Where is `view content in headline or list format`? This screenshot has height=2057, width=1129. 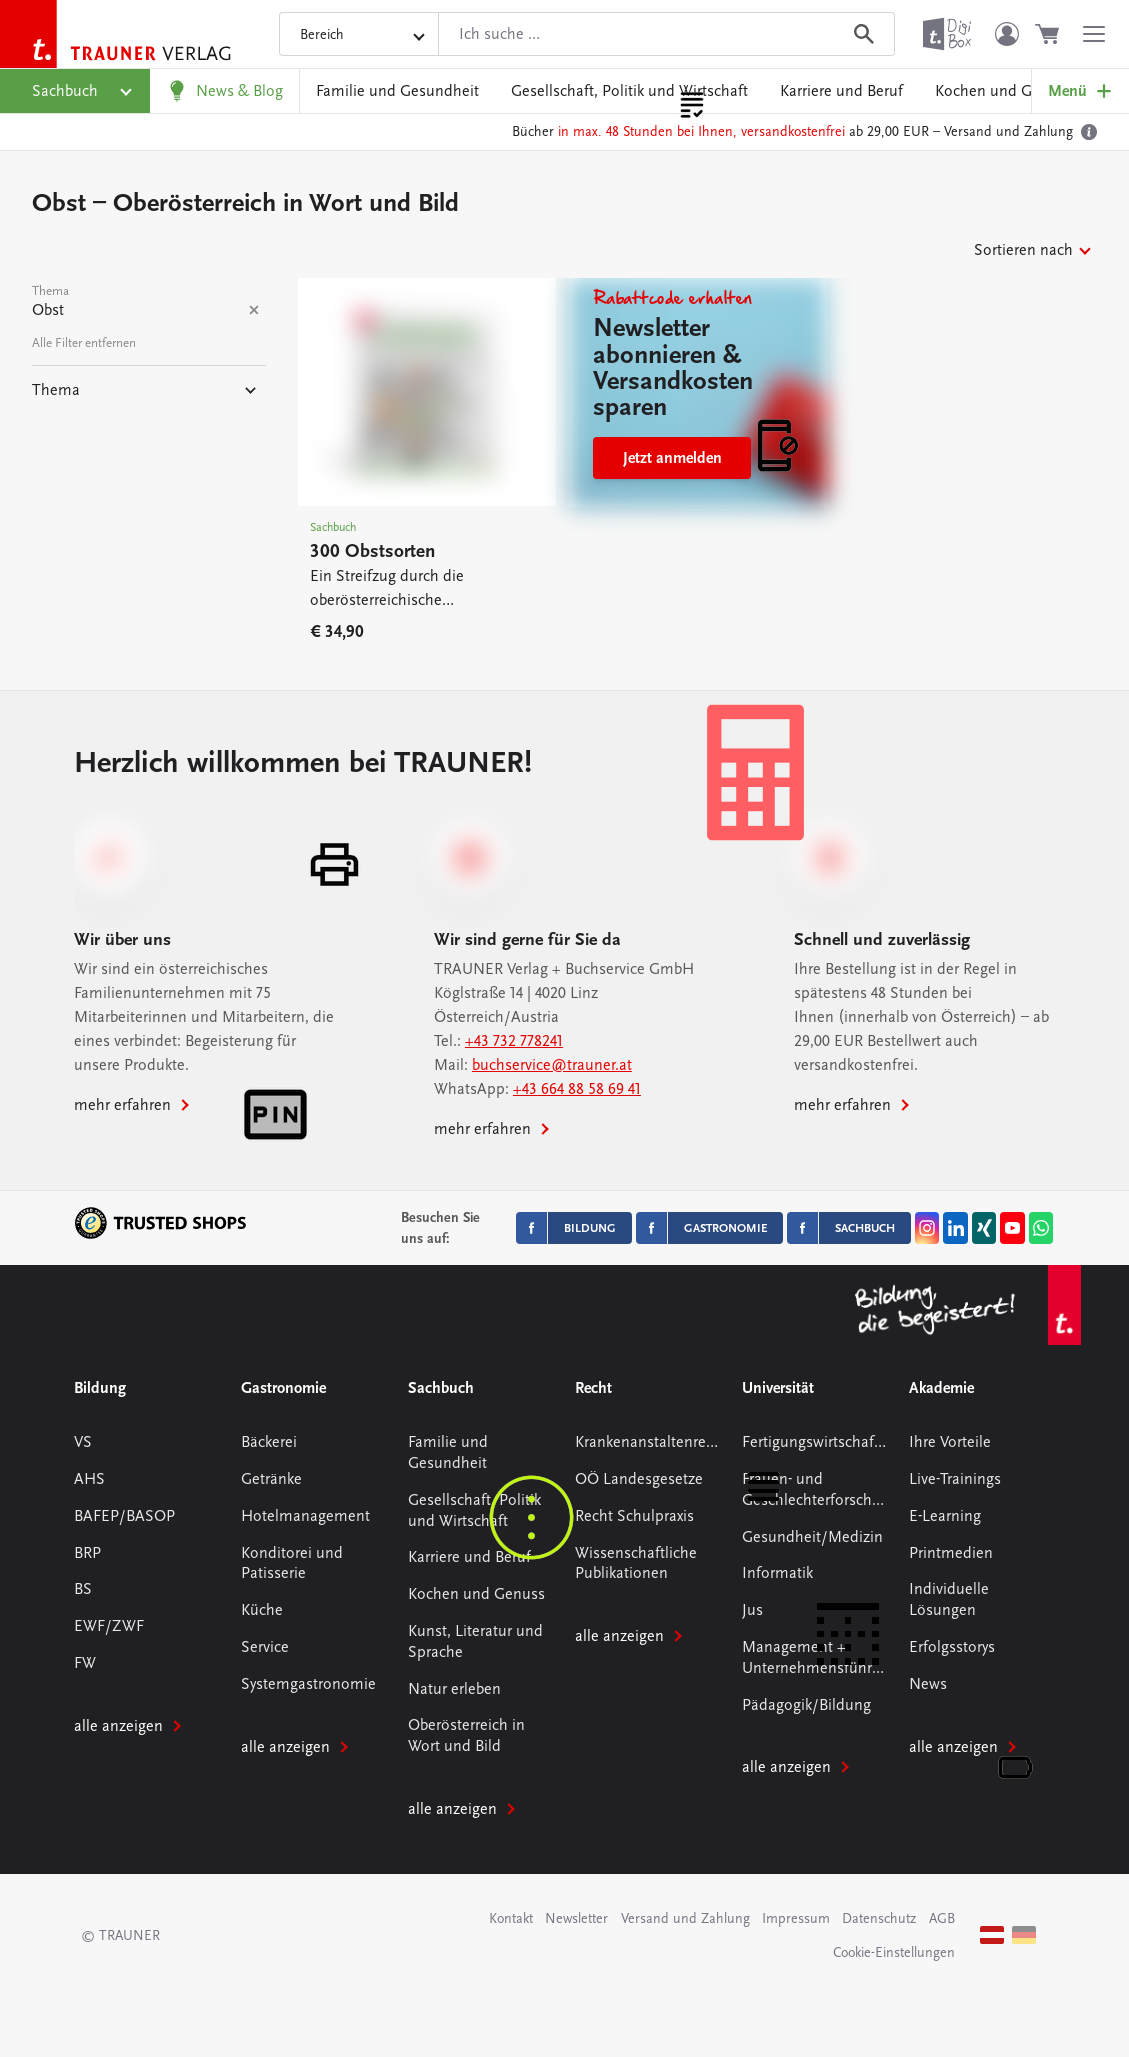 view content in headline or list format is located at coordinates (763, 1486).